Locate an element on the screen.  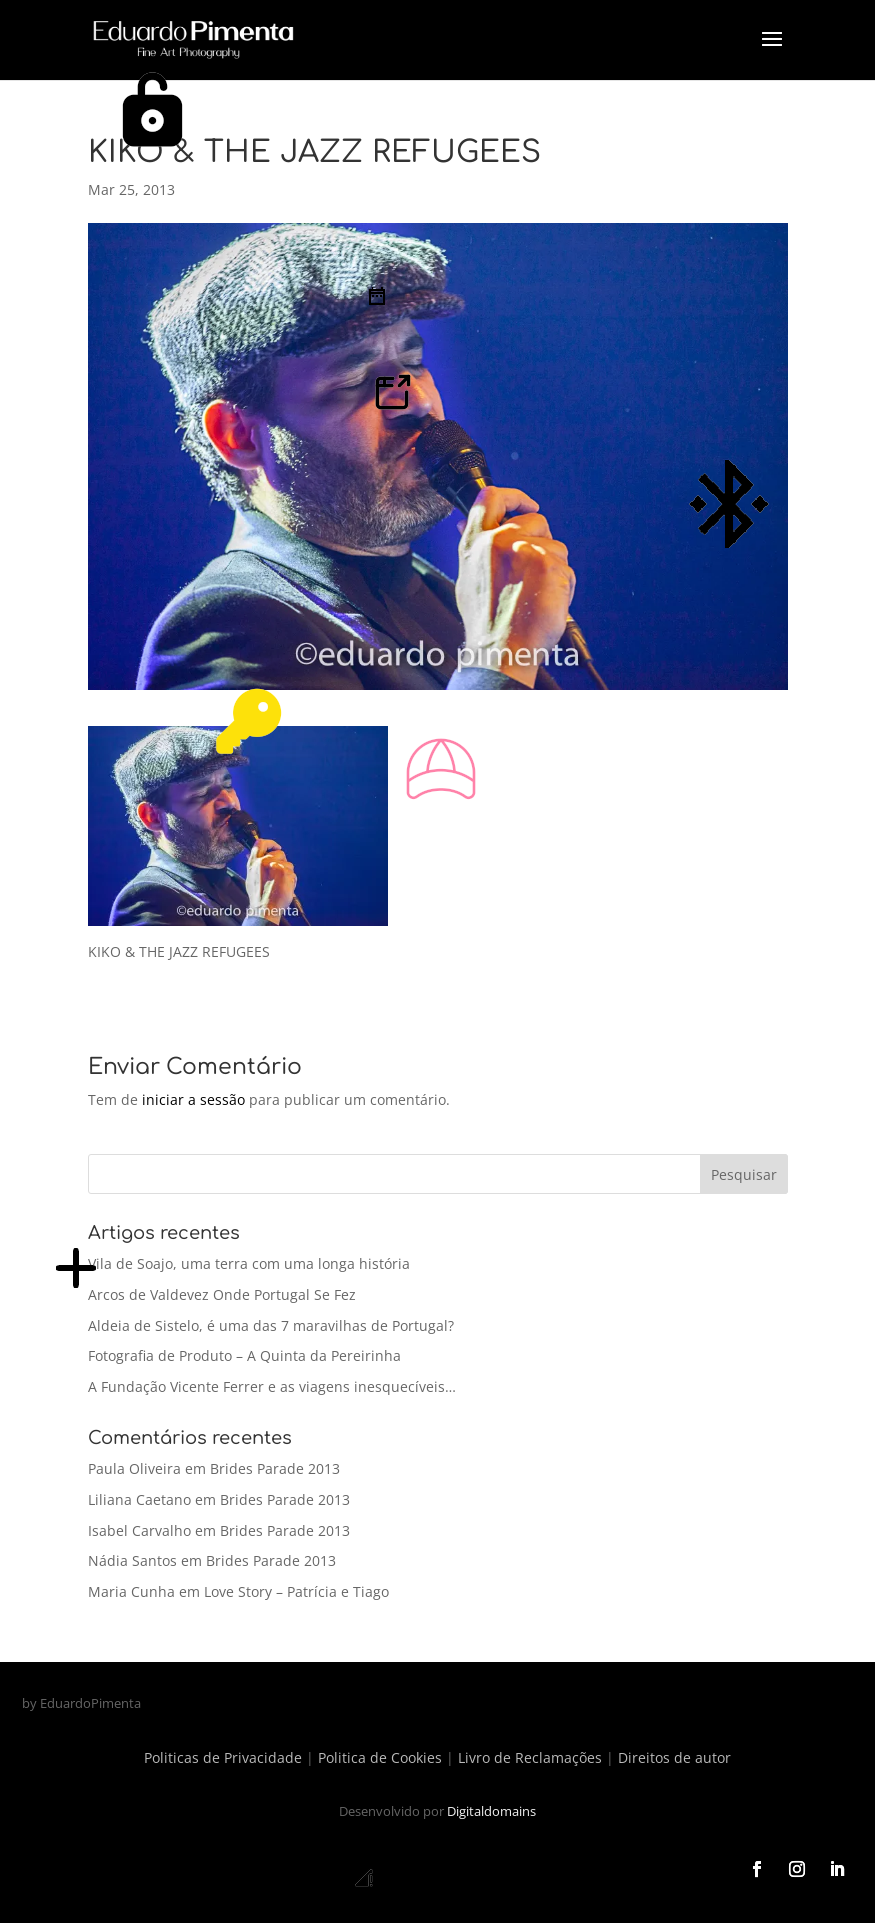
select a date range is located at coordinates (377, 296).